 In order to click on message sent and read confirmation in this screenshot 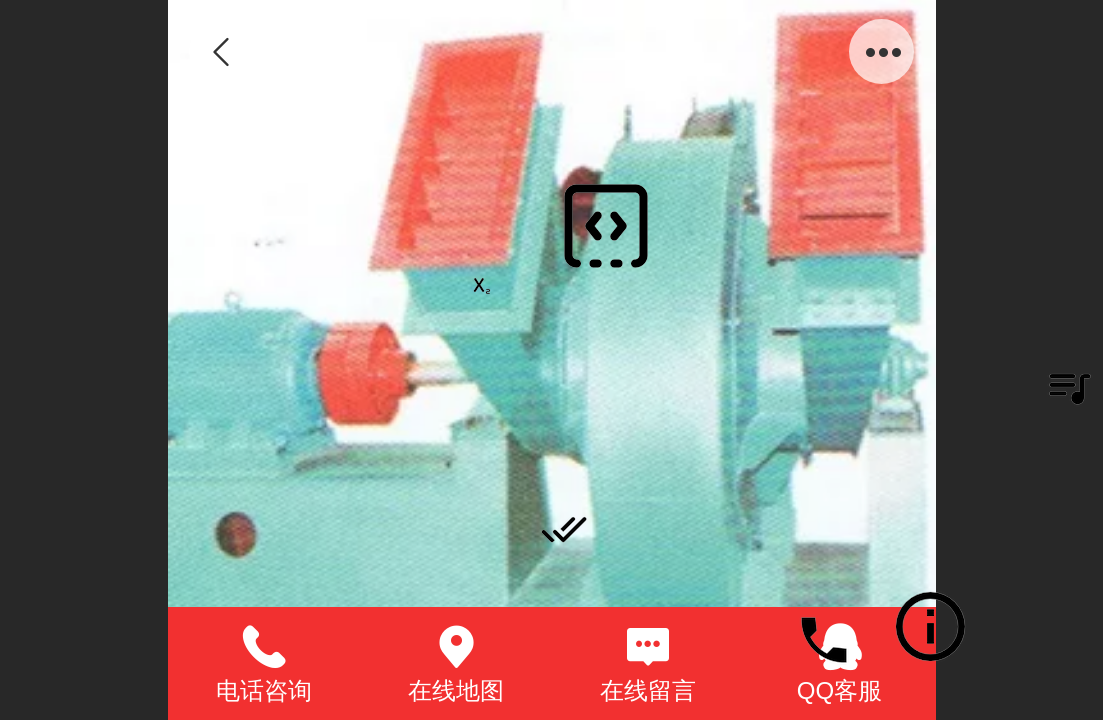, I will do `click(564, 529)`.